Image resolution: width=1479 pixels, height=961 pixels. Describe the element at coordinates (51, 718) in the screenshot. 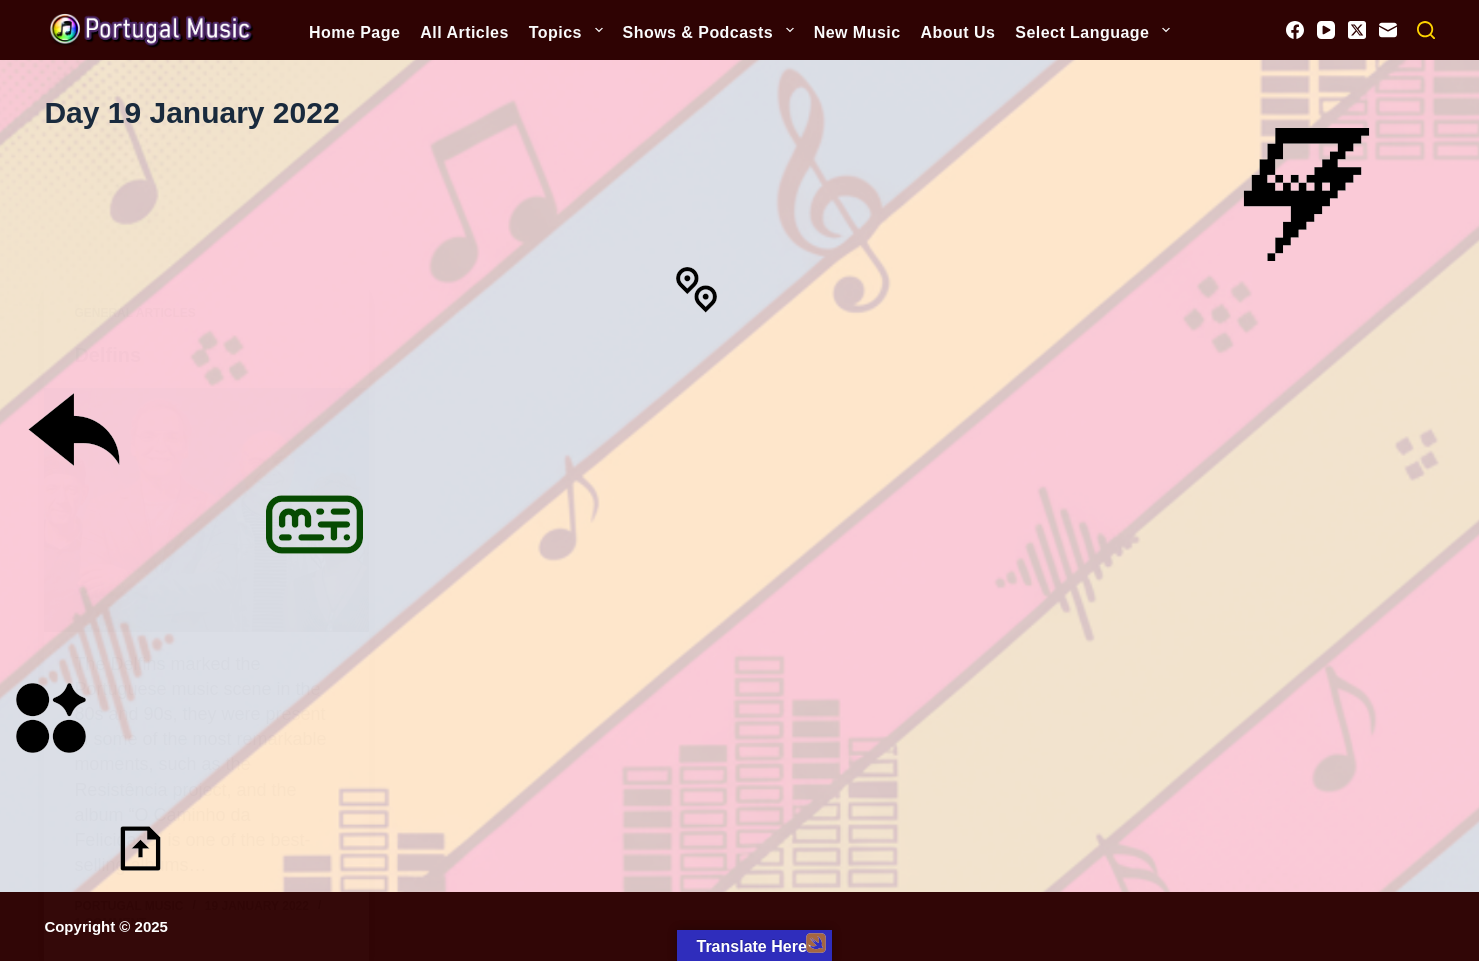

I see `access AI-powered applications` at that location.